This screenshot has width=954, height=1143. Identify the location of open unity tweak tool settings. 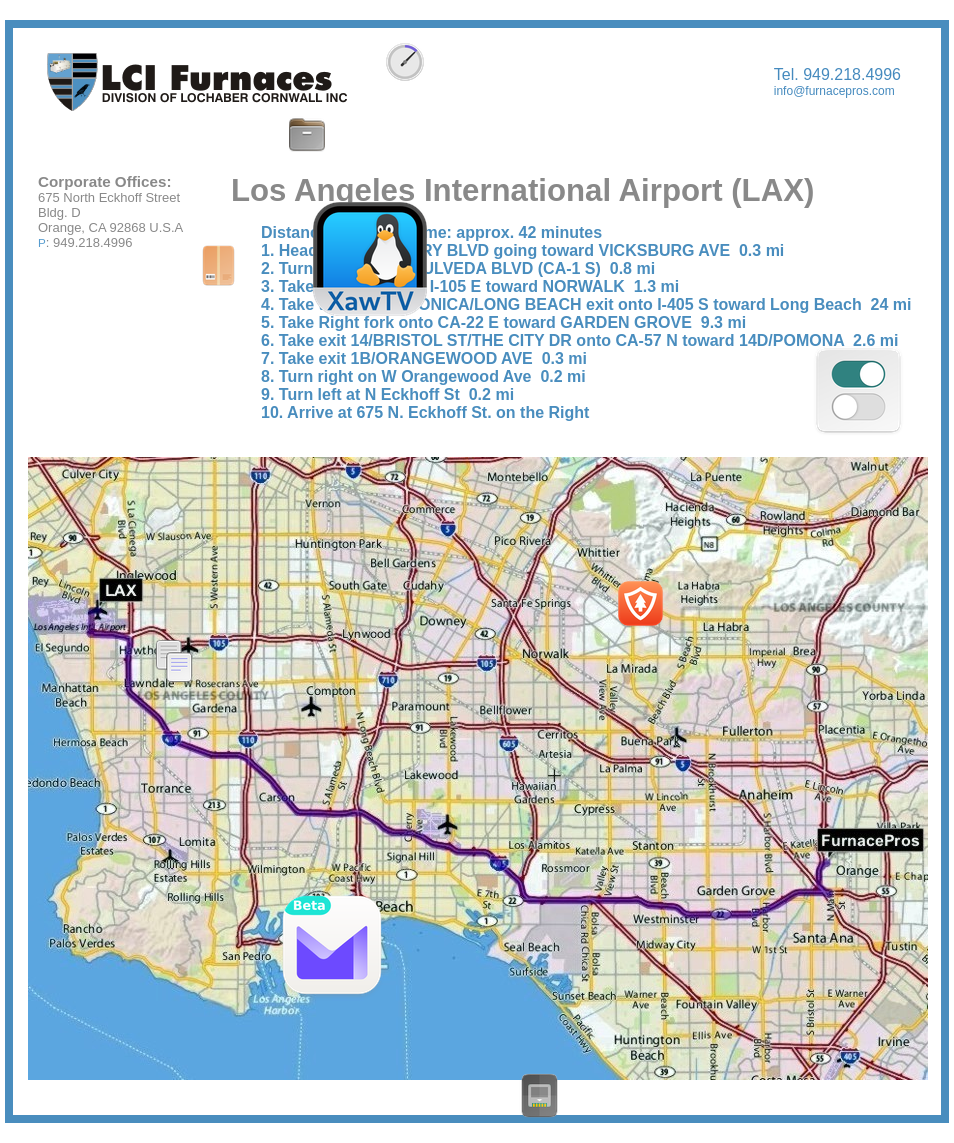
(858, 390).